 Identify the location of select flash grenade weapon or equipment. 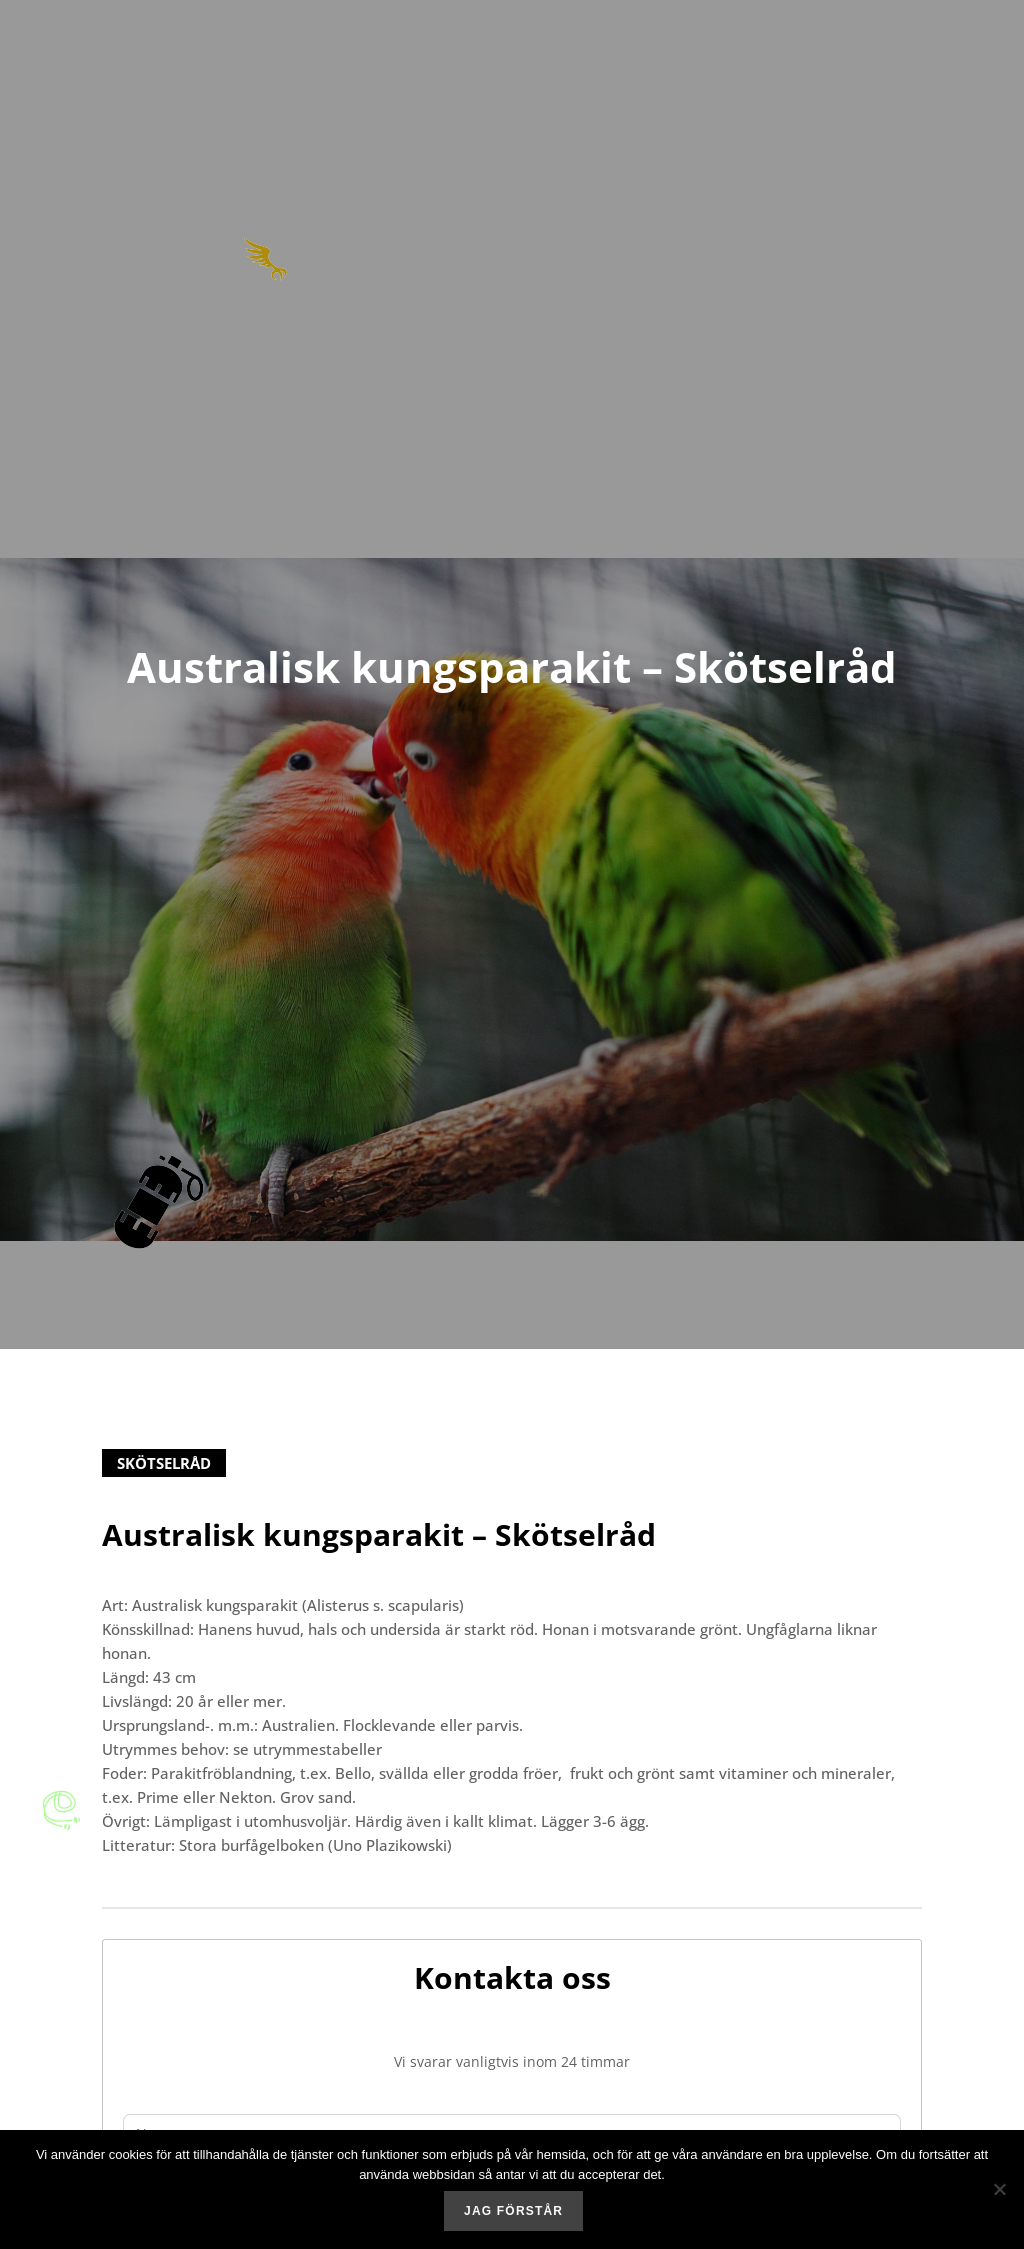
(156, 1201).